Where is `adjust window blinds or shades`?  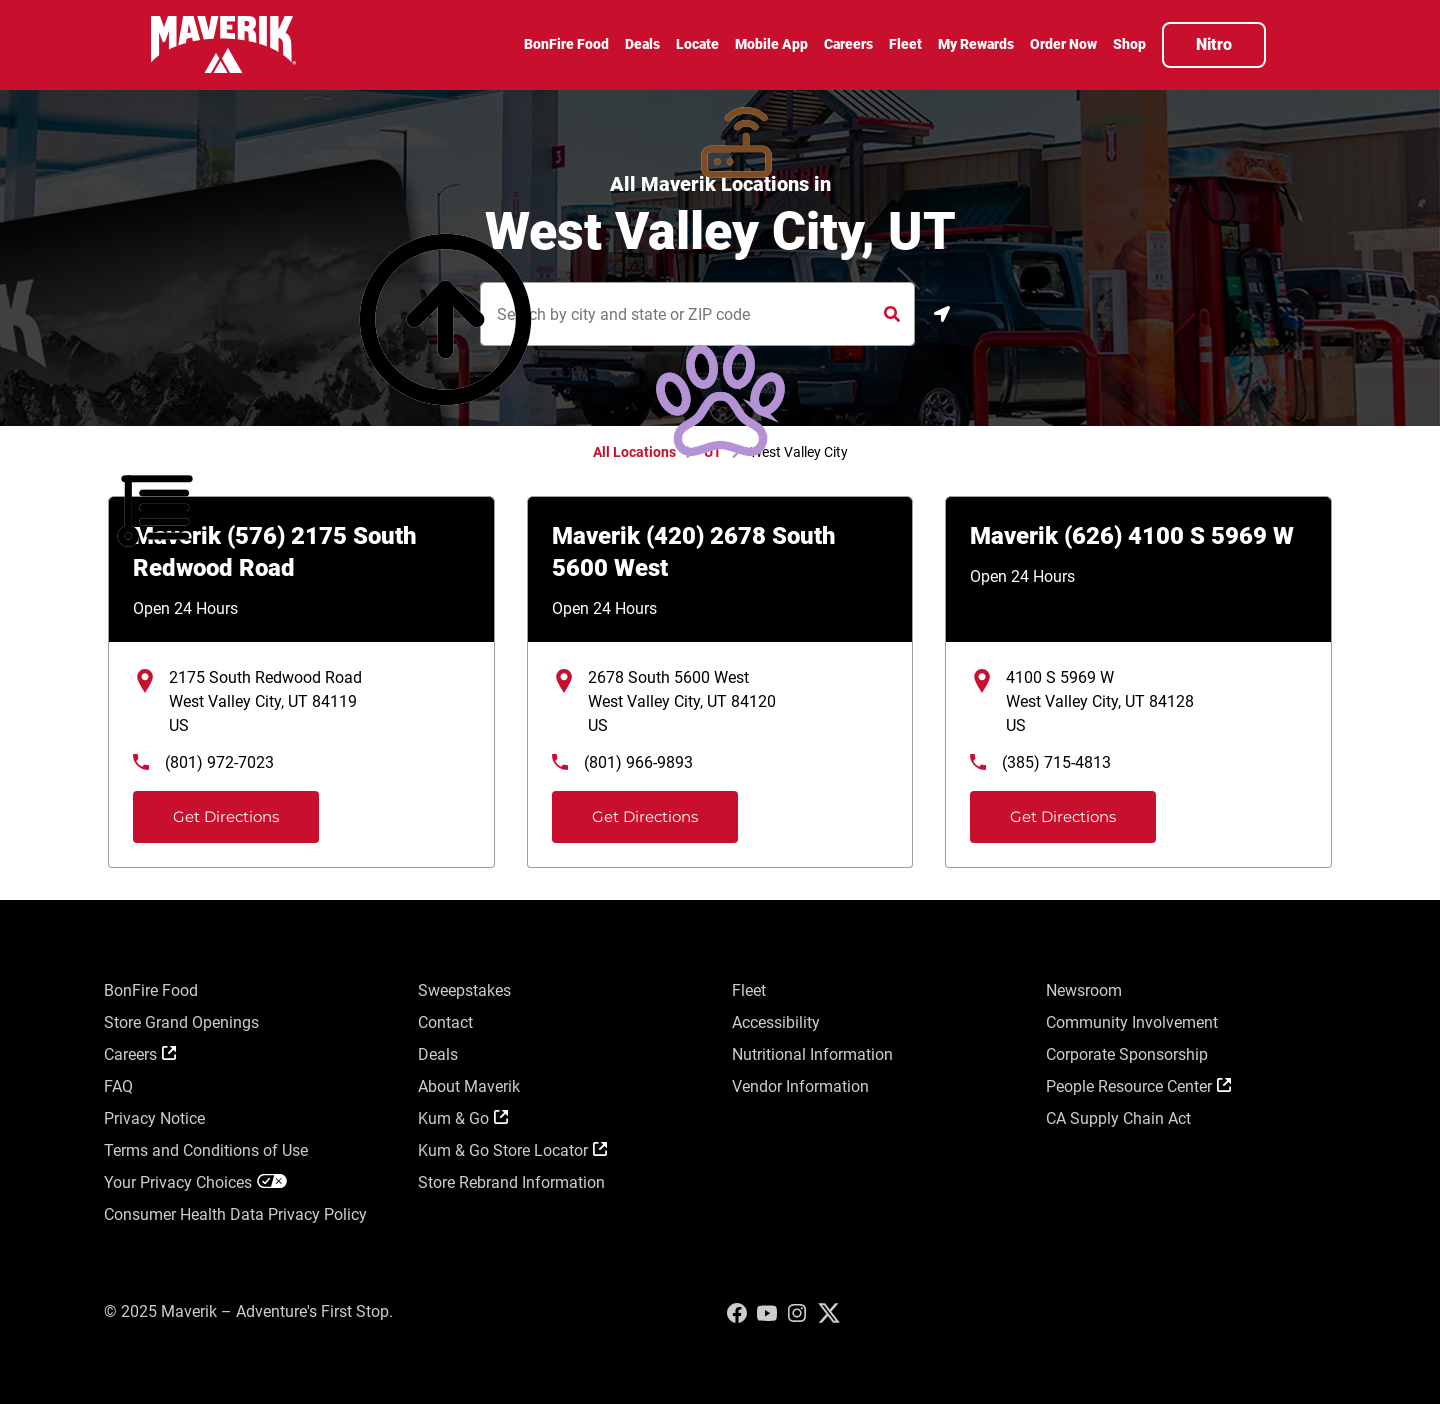
adjust window blinds or shades is located at coordinates (157, 511).